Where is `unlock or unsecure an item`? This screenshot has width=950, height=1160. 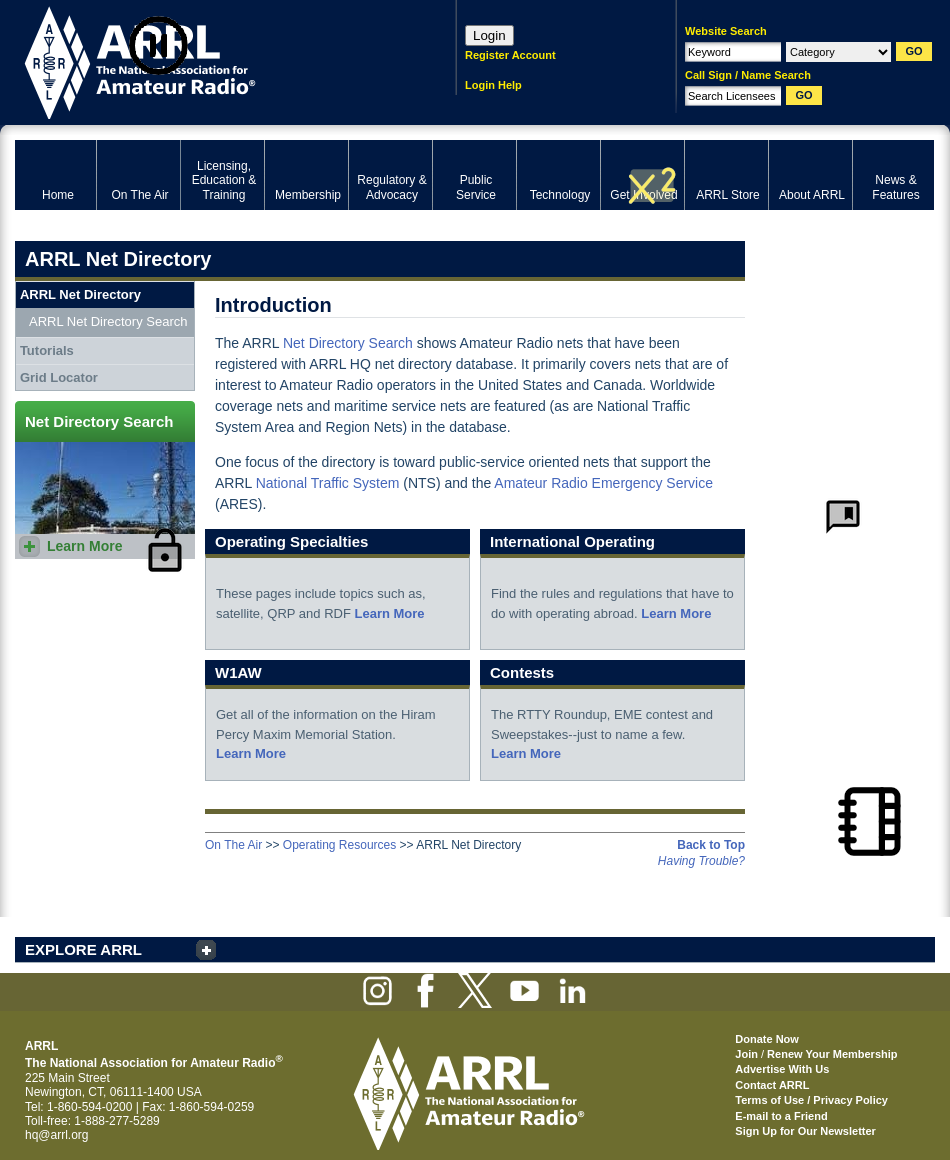 unlock or unsecure an item is located at coordinates (165, 551).